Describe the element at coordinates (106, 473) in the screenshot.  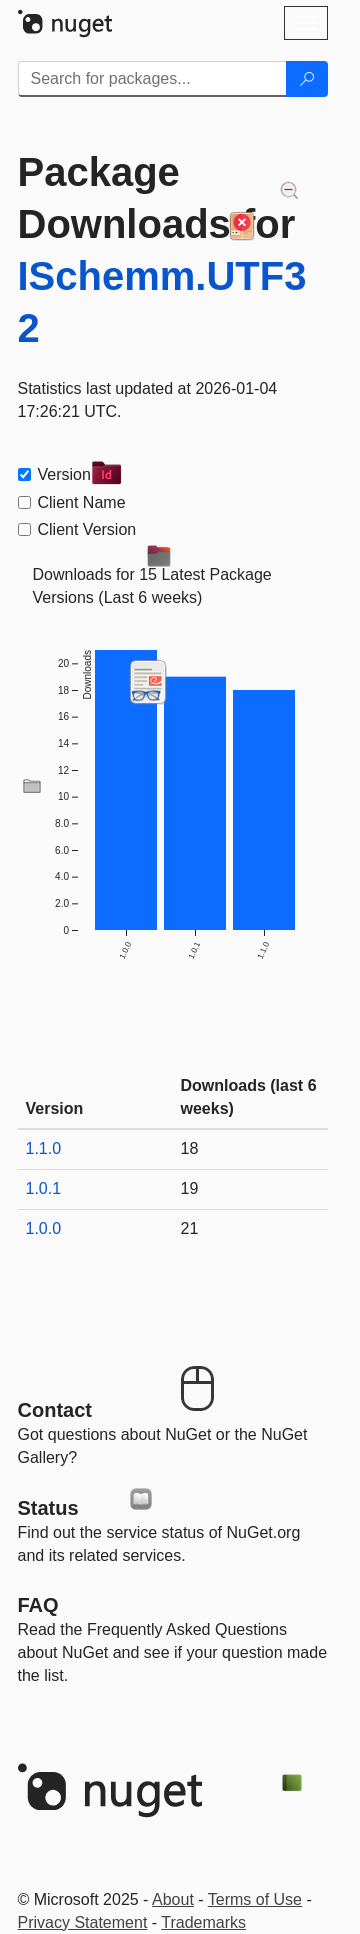
I see `folder containing Adobe InDesign project files` at that location.